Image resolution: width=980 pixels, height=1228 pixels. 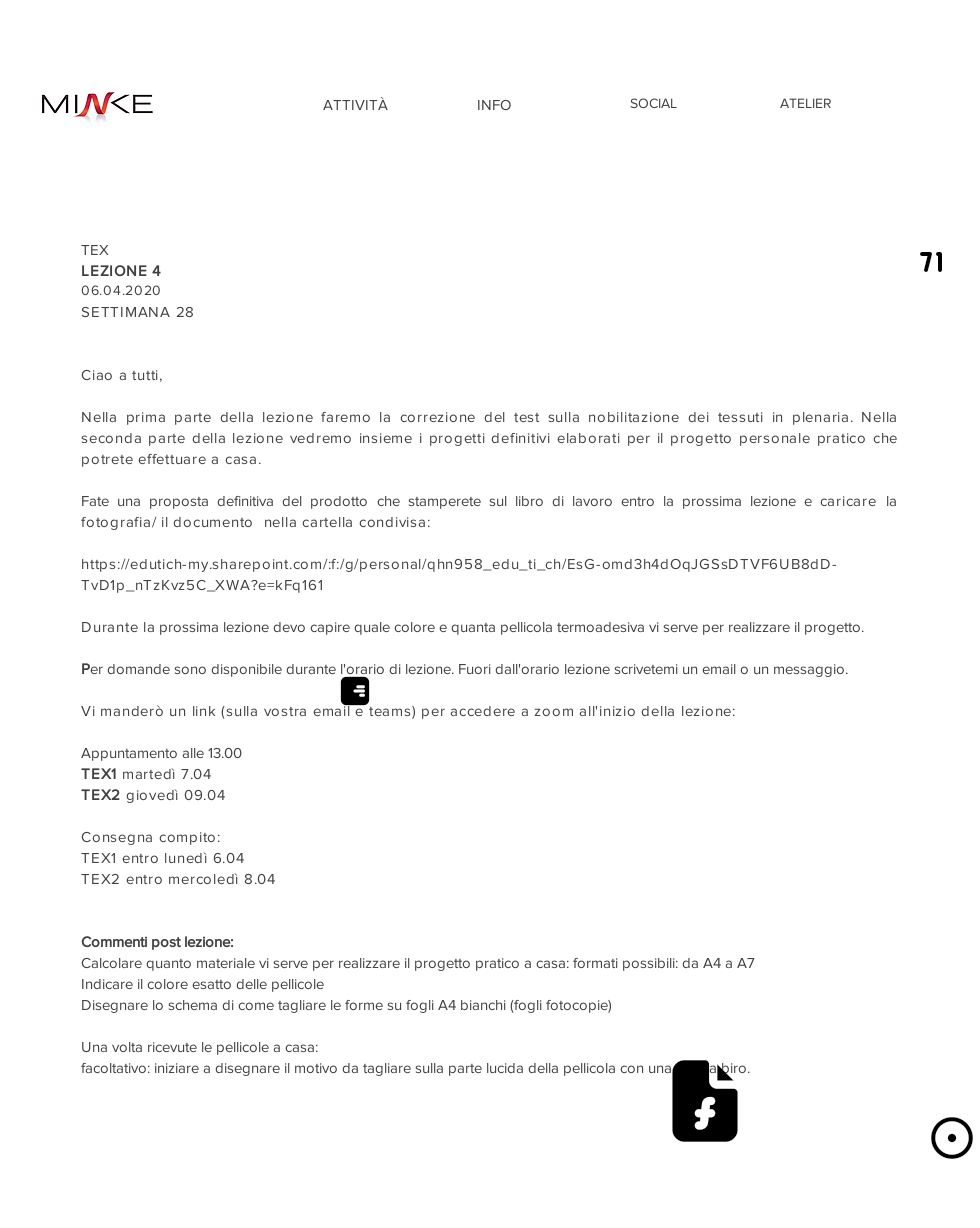 I want to click on align content to the right center, so click(x=355, y=691).